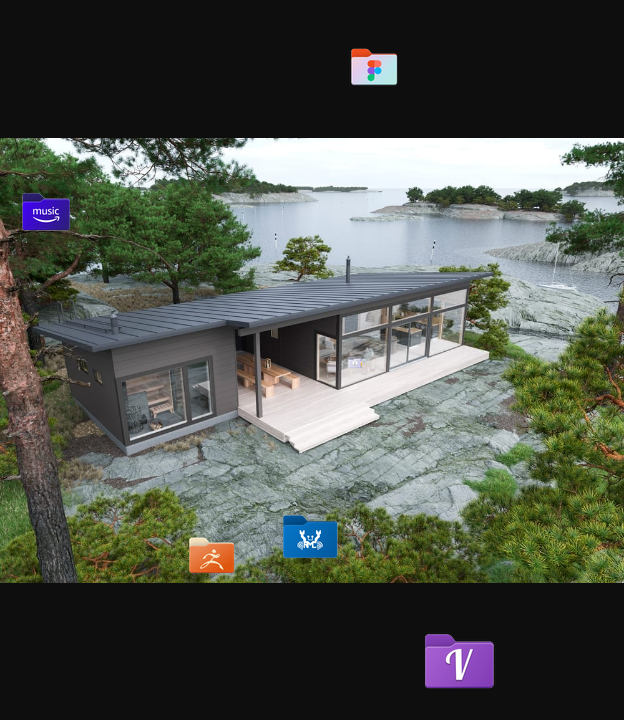 This screenshot has width=624, height=720. What do you see at coordinates (211, 556) in the screenshot?
I see `open zbrush project files folder` at bounding box center [211, 556].